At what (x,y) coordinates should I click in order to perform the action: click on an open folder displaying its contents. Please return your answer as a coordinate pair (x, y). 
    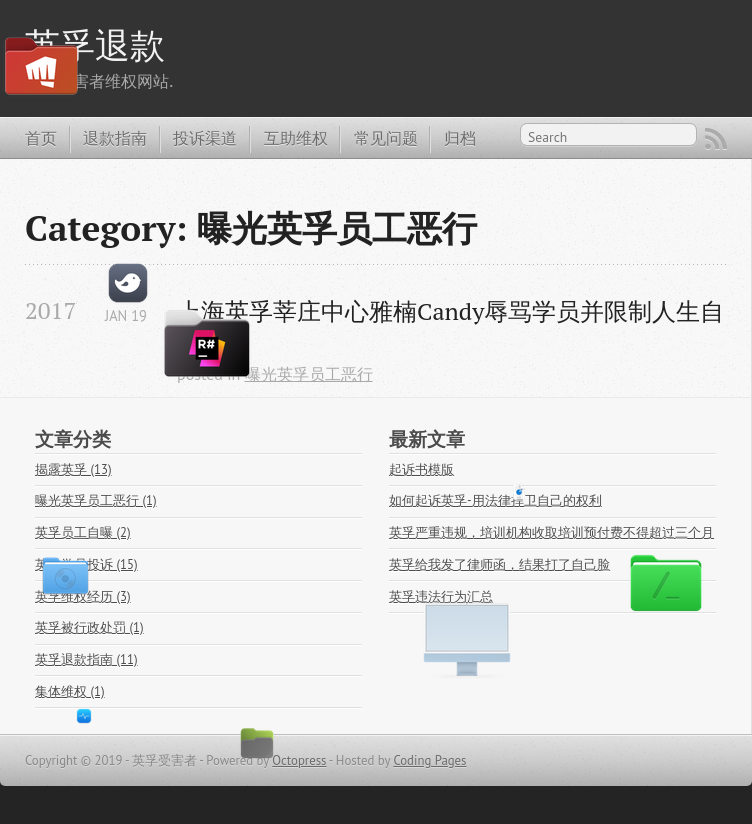
    Looking at the image, I should click on (257, 743).